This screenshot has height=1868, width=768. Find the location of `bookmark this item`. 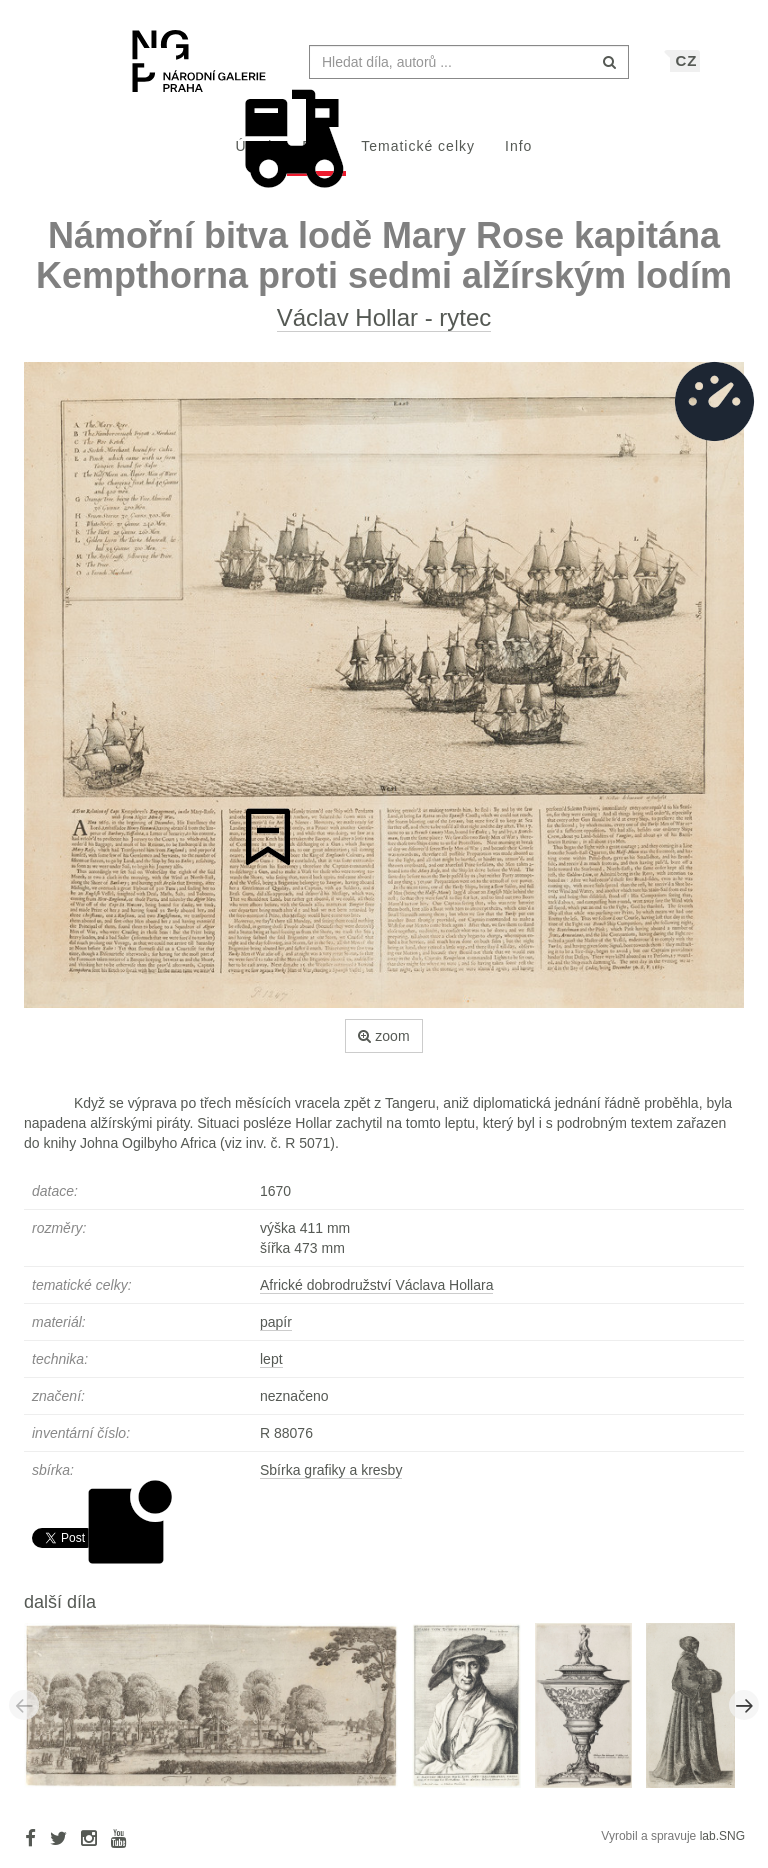

bookmark this item is located at coordinates (268, 836).